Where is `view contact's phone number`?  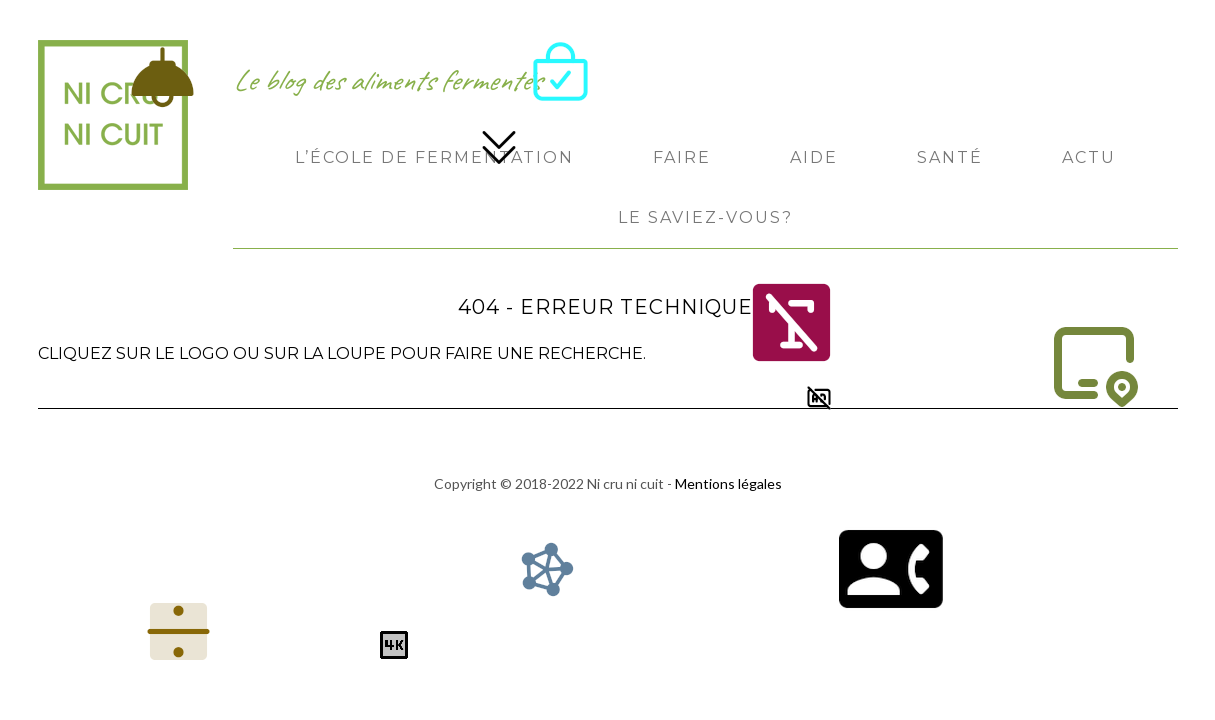 view contact's phone number is located at coordinates (891, 569).